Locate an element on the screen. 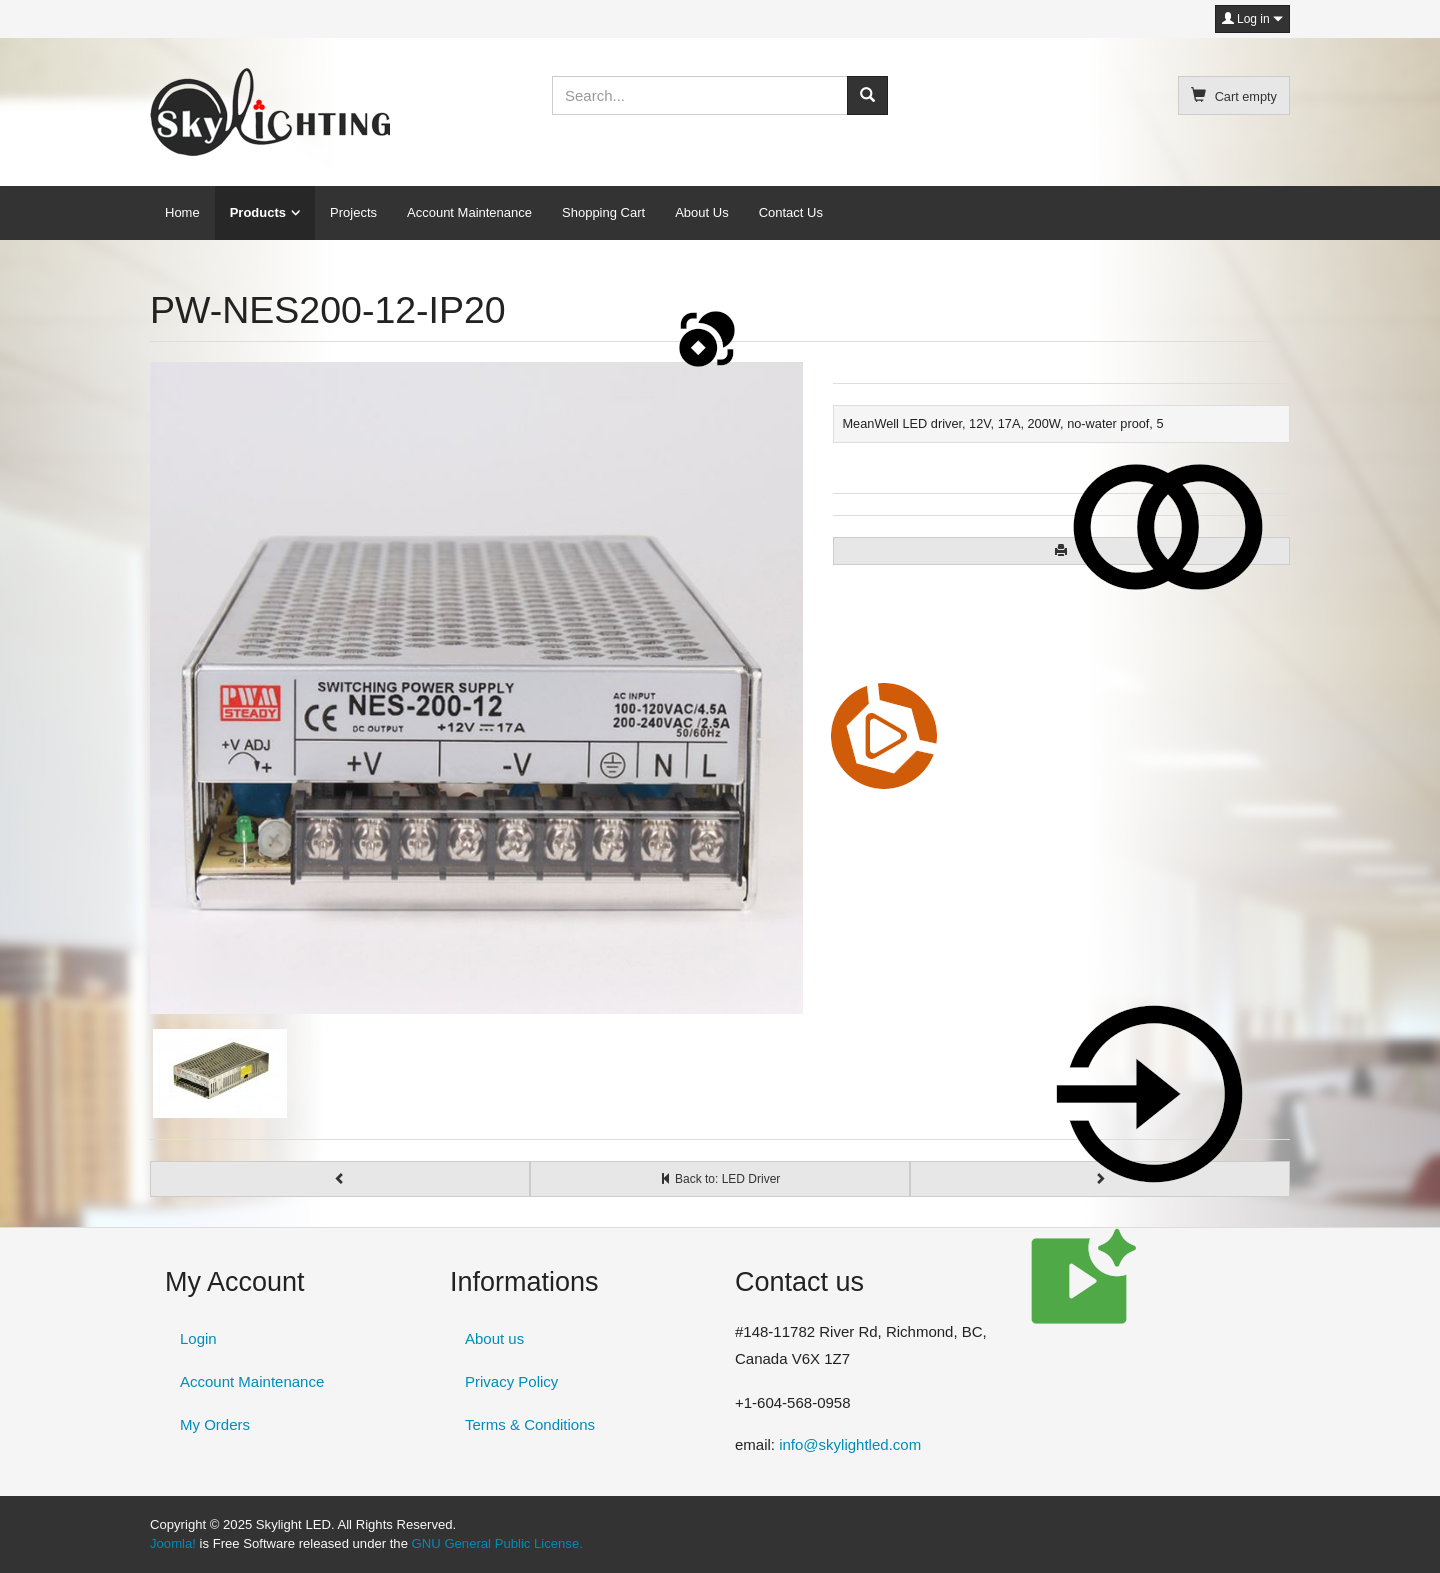  pay with mastercard is located at coordinates (1168, 527).